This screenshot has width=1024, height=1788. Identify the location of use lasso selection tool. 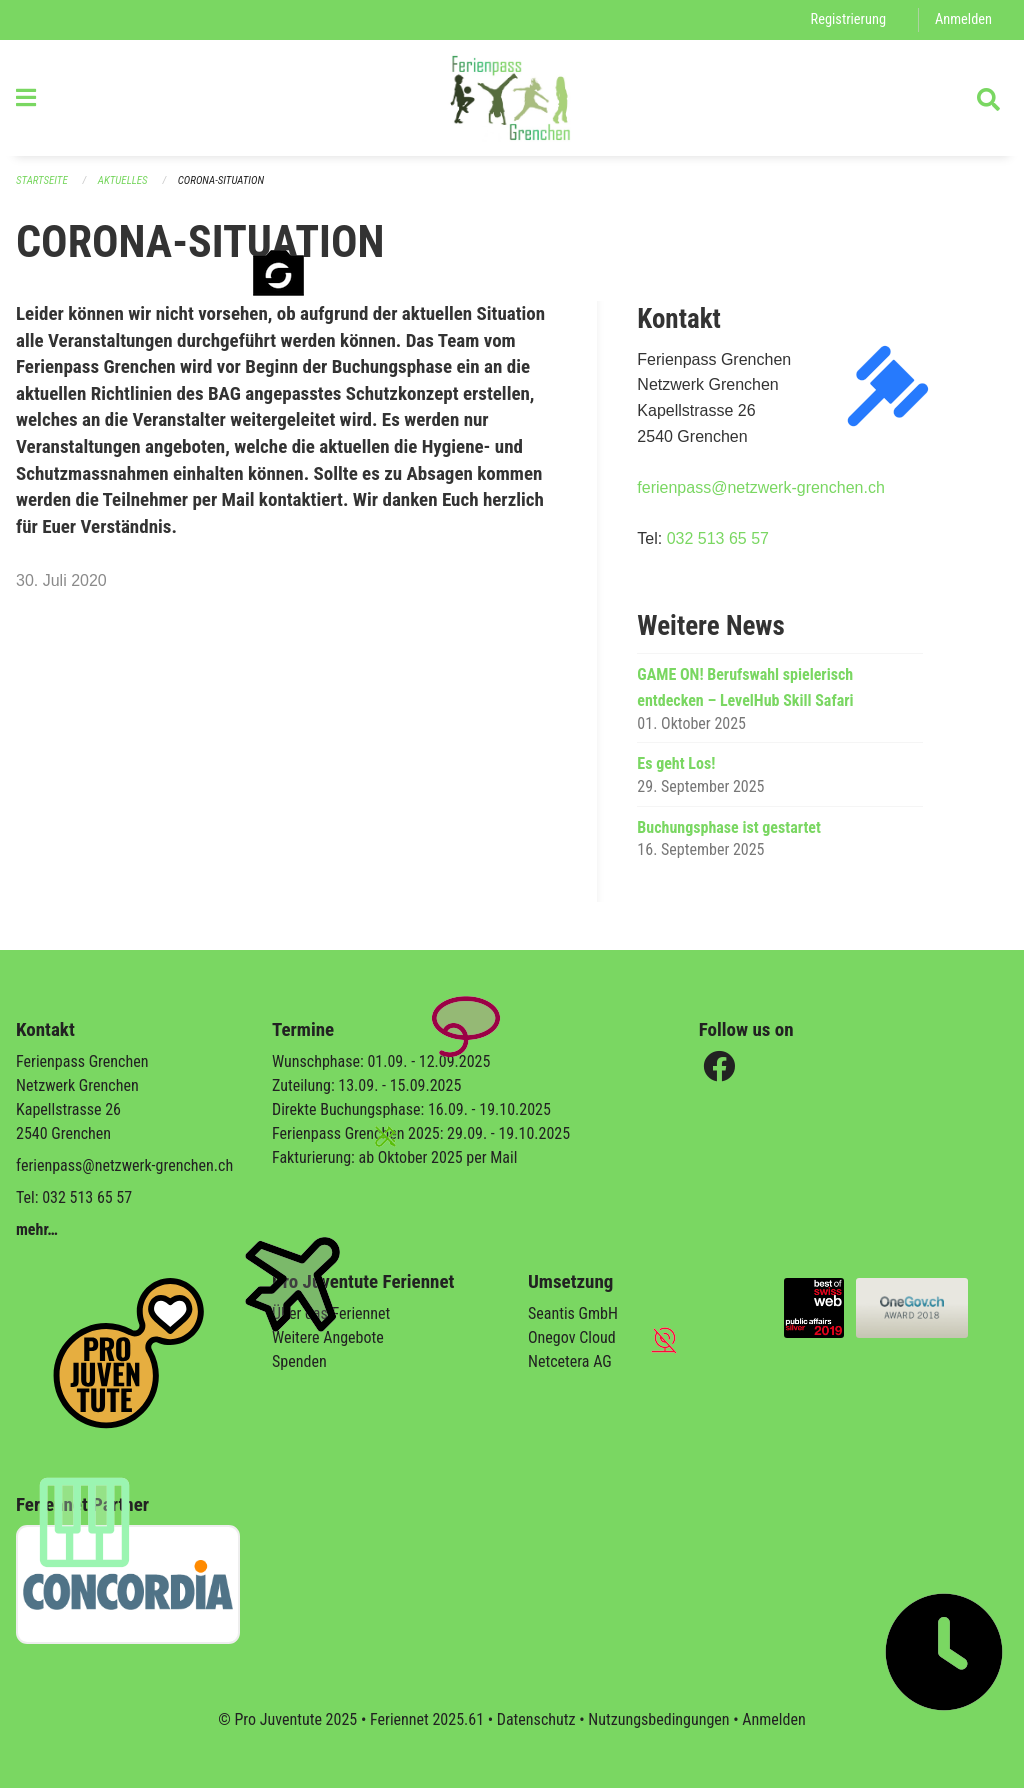
(466, 1023).